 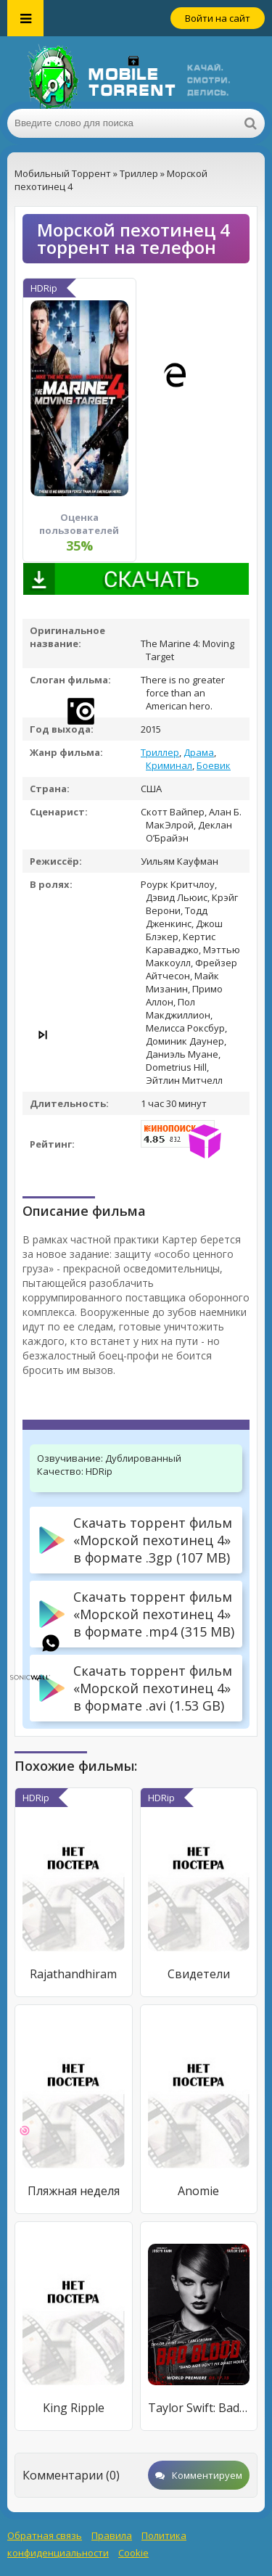 What do you see at coordinates (30, 1678) in the screenshot?
I see `sonicwall network security branding` at bounding box center [30, 1678].